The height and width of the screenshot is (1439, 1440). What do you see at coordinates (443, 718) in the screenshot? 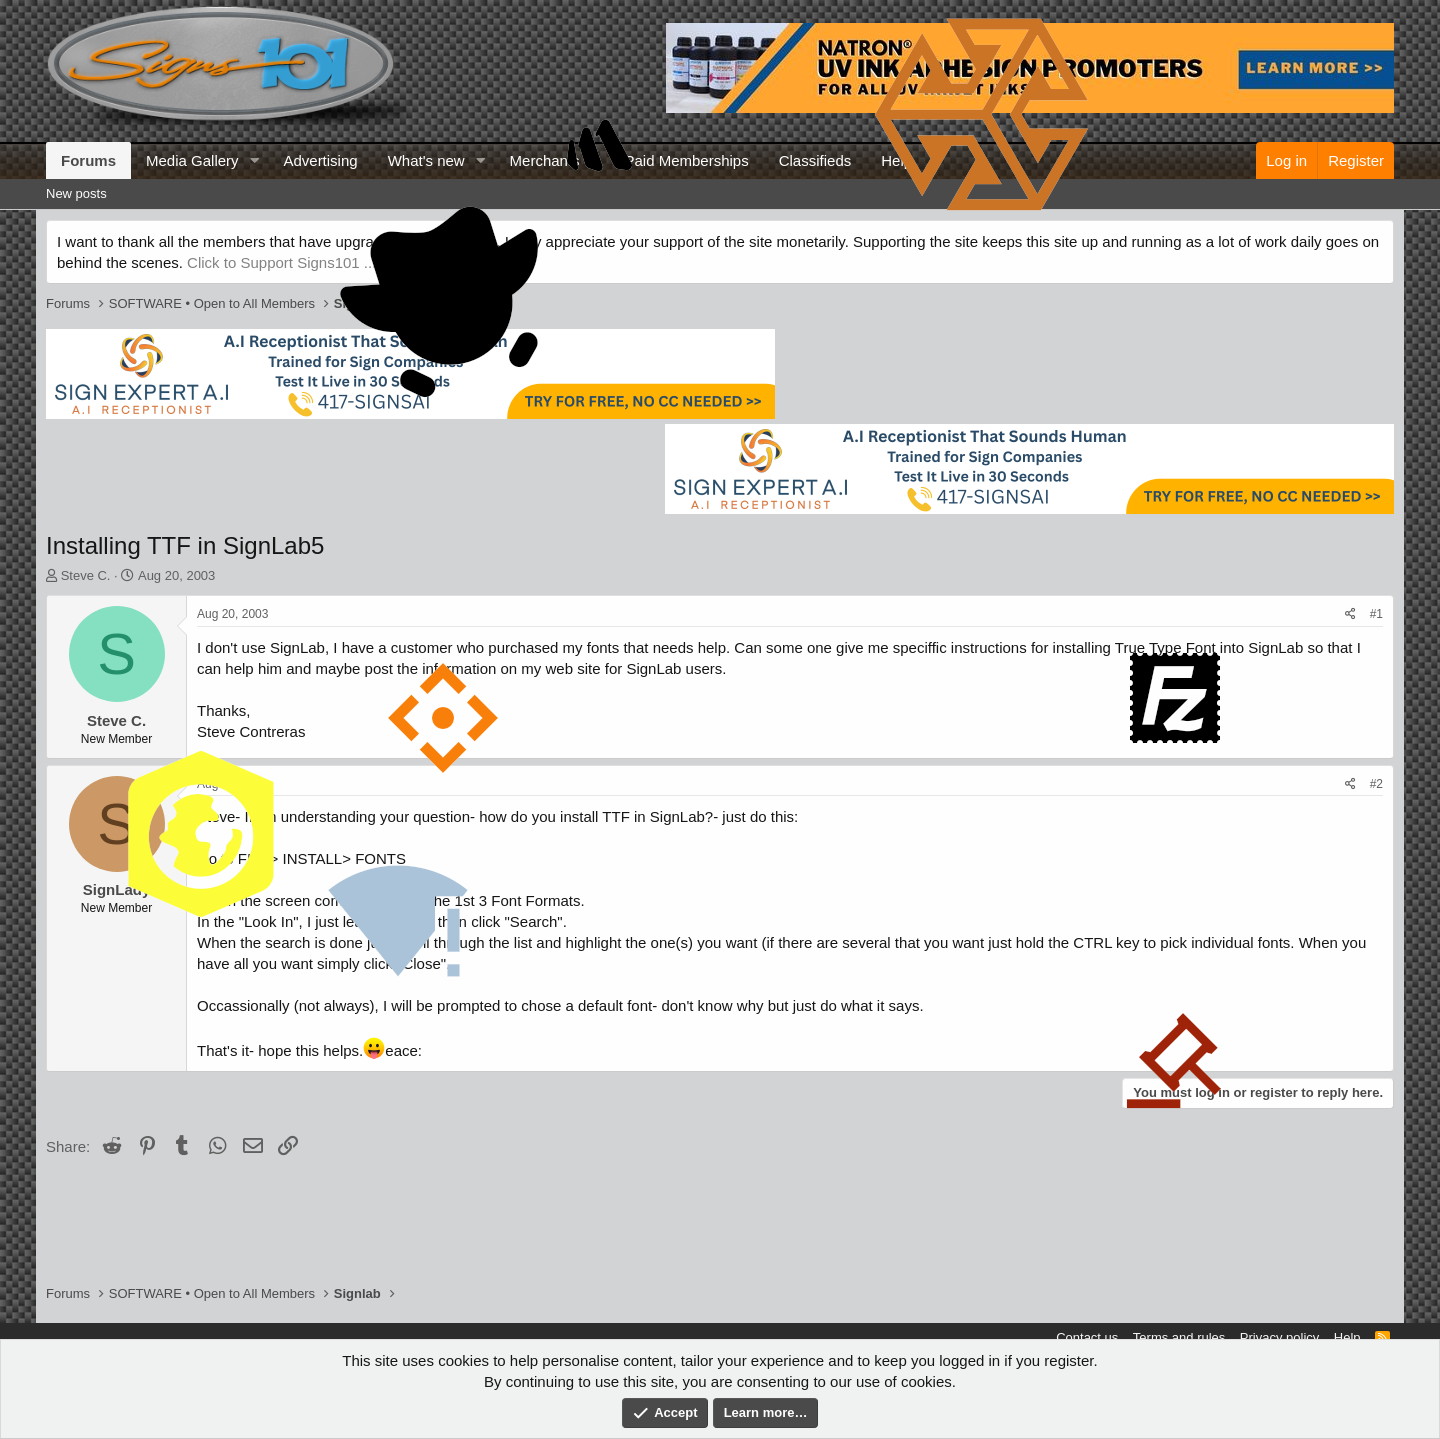
I see `drag to reposition this element` at bounding box center [443, 718].